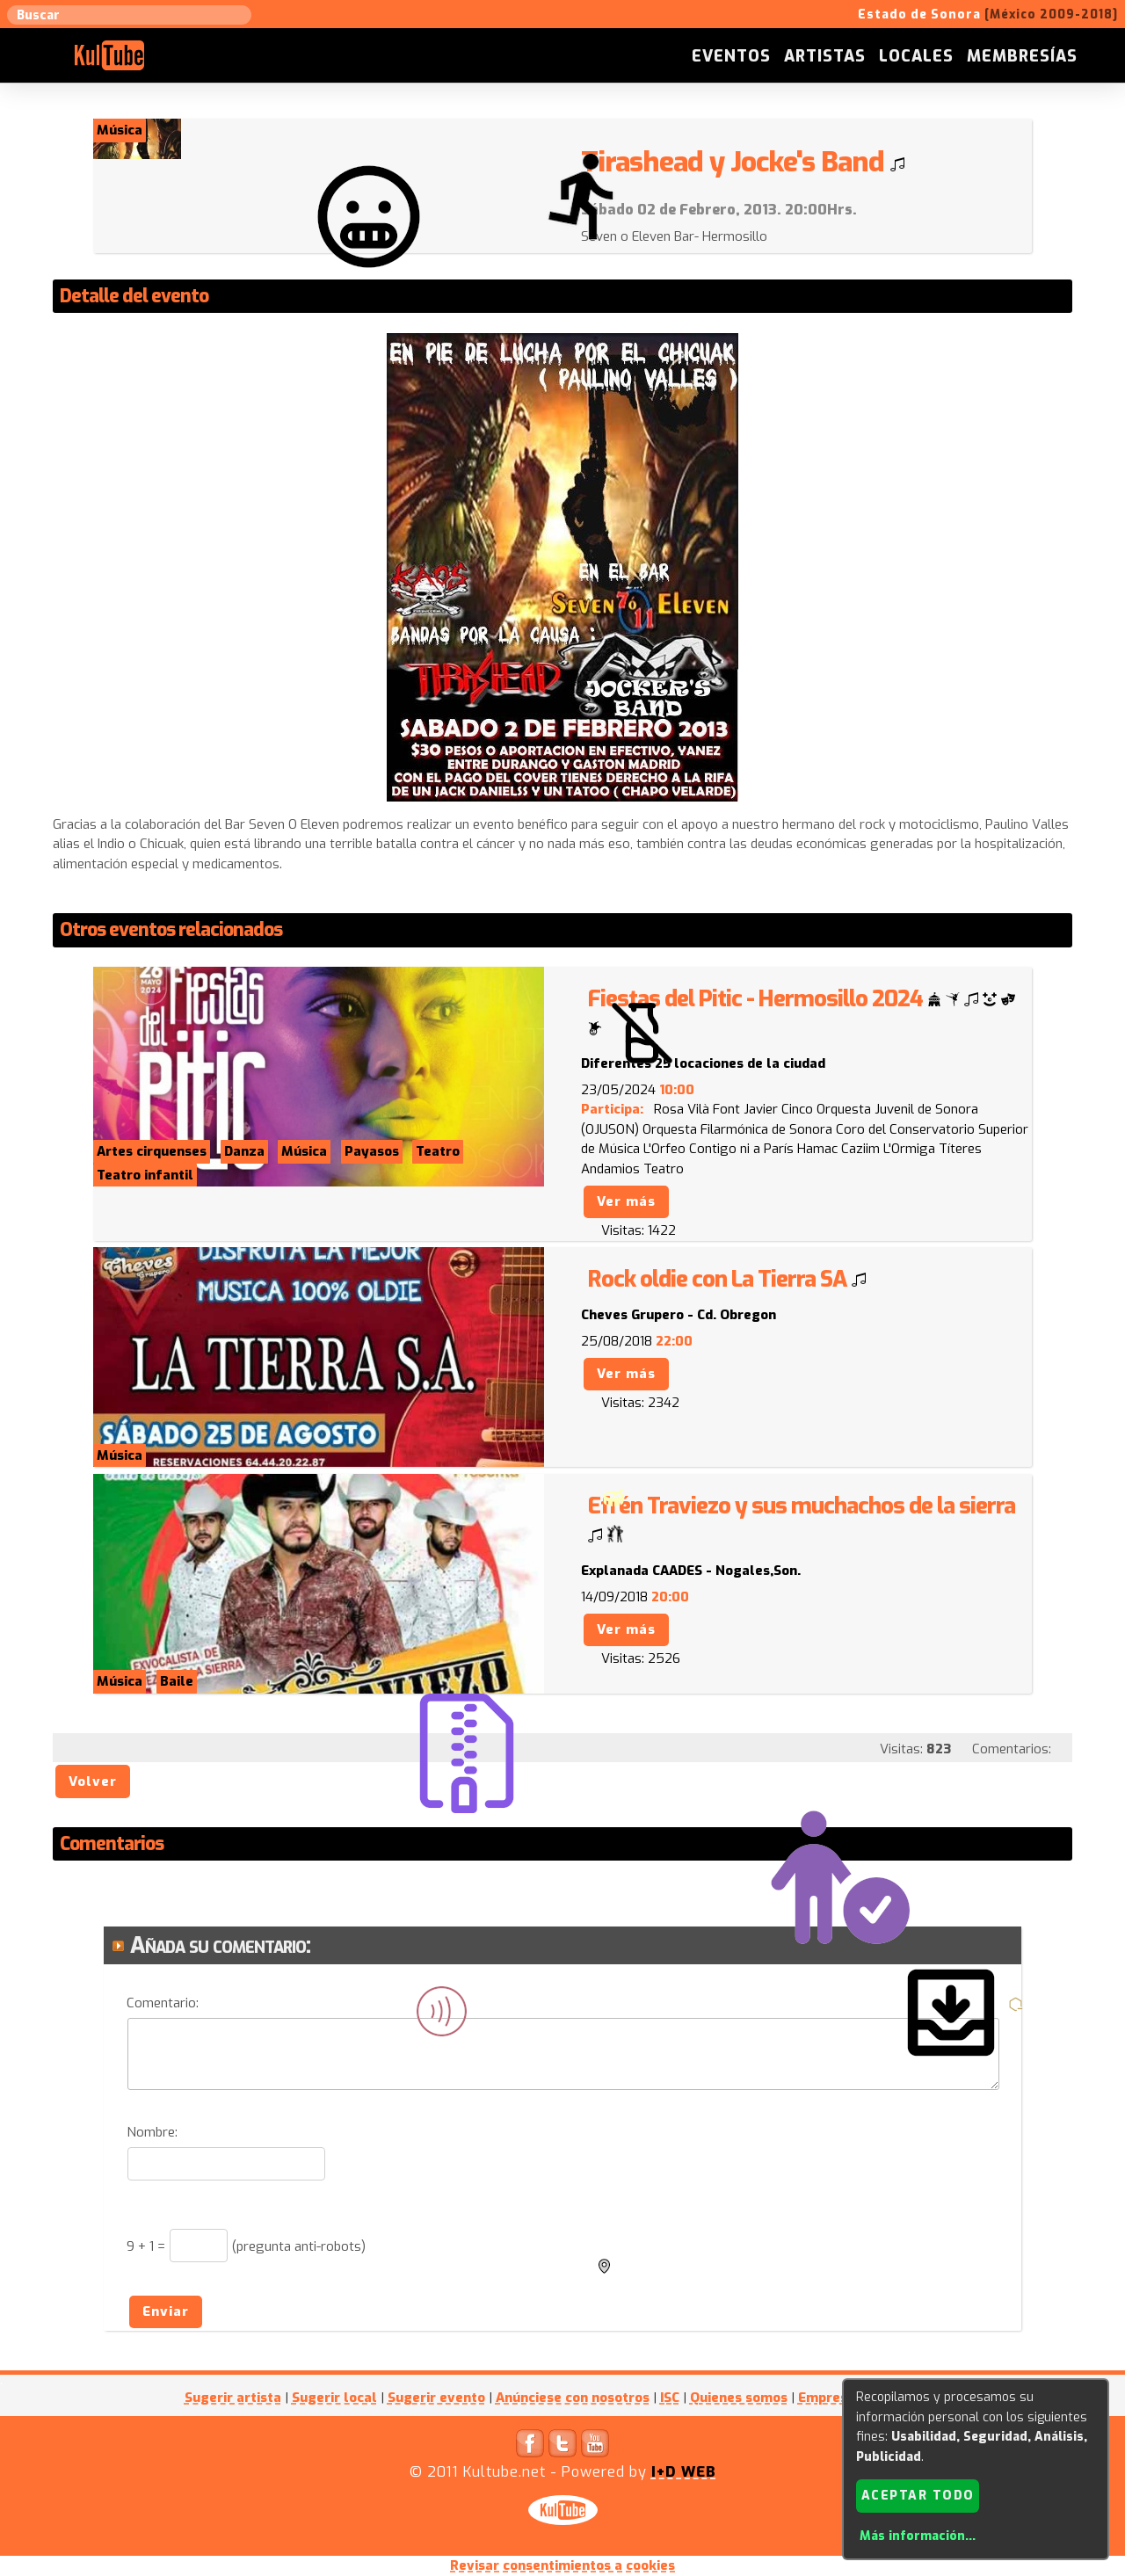 The width and height of the screenshot is (1125, 2576). What do you see at coordinates (613, 1498) in the screenshot?
I see `access music or audio tools` at bounding box center [613, 1498].